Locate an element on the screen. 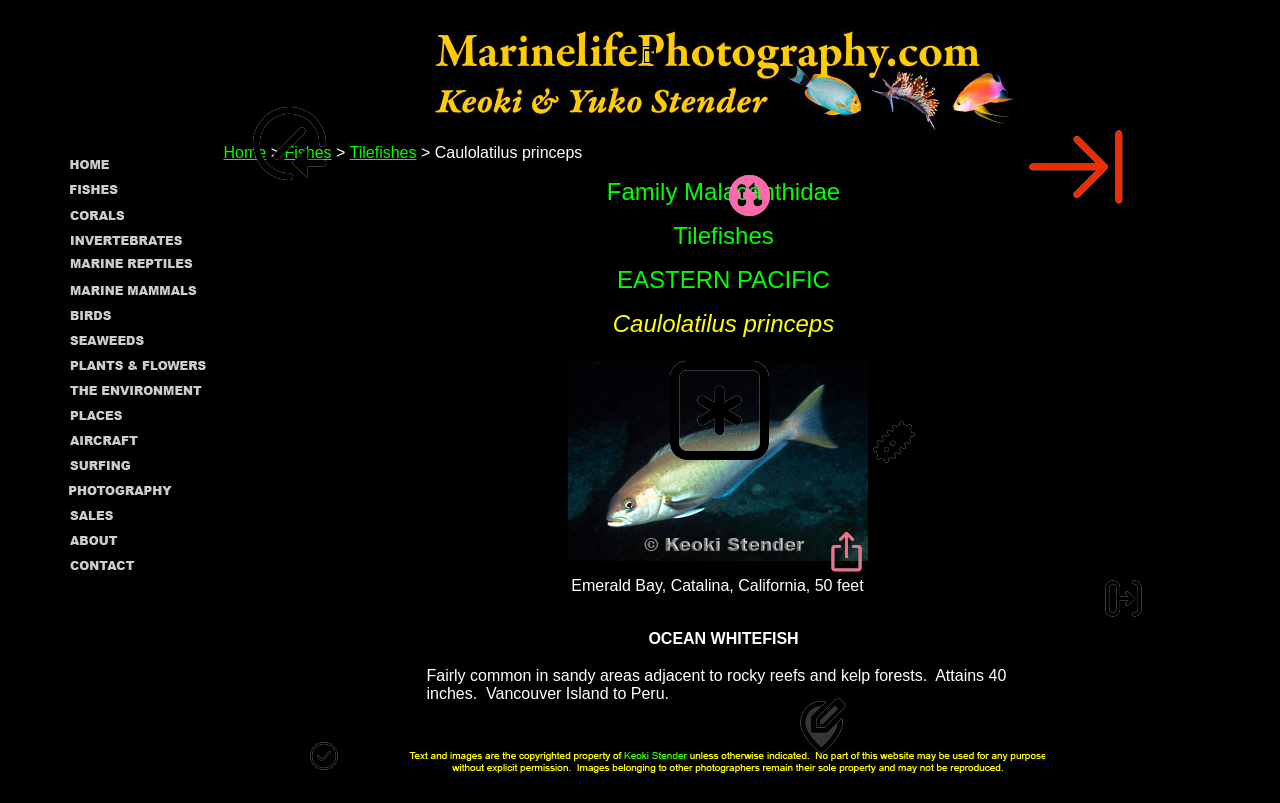  edit a saved location is located at coordinates (821, 727).